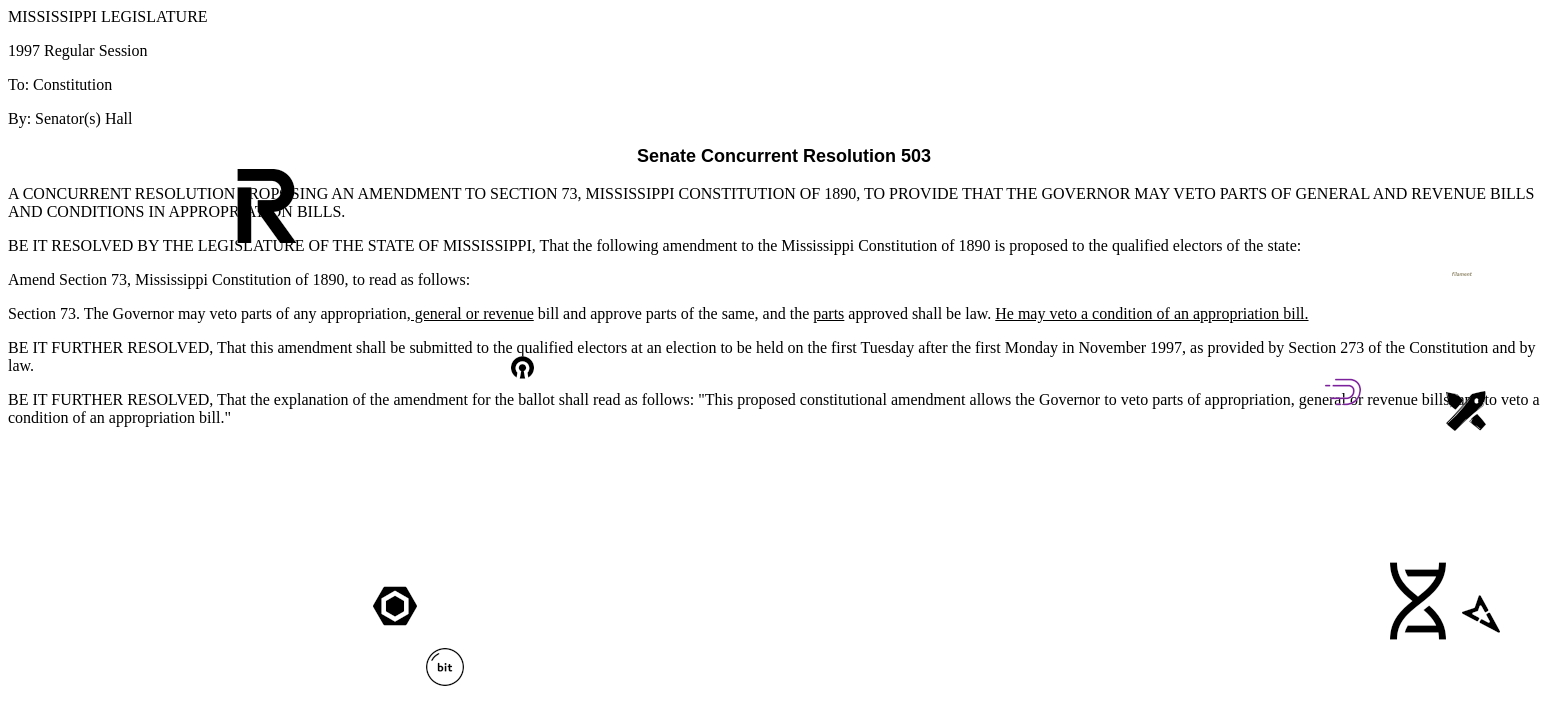  Describe the element at coordinates (1466, 411) in the screenshot. I see `open excalidraw whiteboard app` at that location.